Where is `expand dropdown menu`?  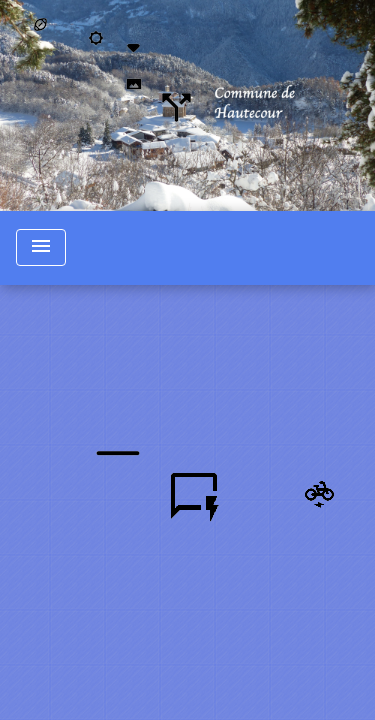 expand dropdown menu is located at coordinates (133, 47).